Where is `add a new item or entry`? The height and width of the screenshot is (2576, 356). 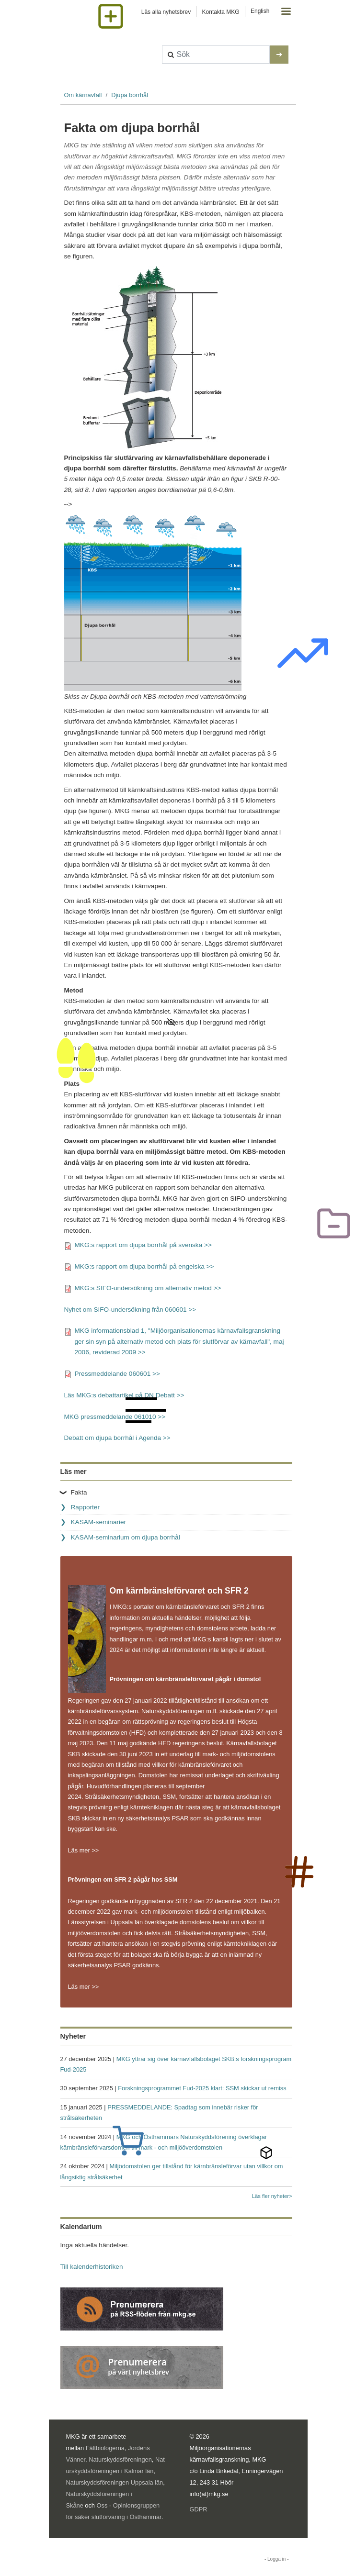 add a new item or entry is located at coordinates (111, 16).